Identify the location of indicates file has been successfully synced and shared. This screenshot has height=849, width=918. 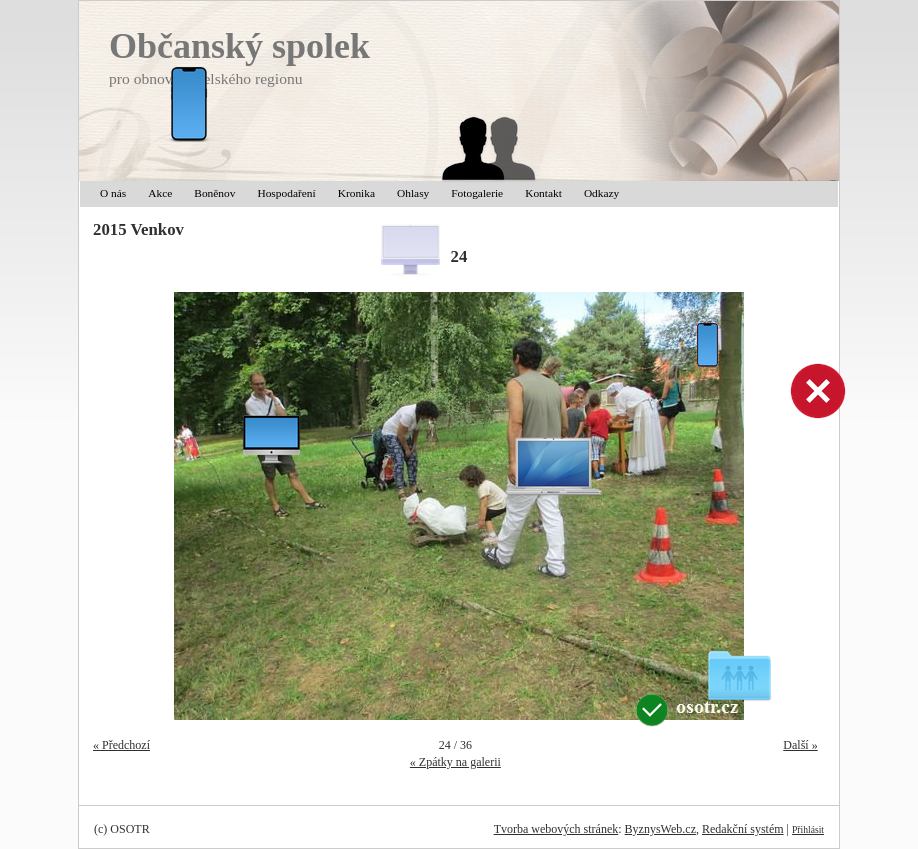
(652, 710).